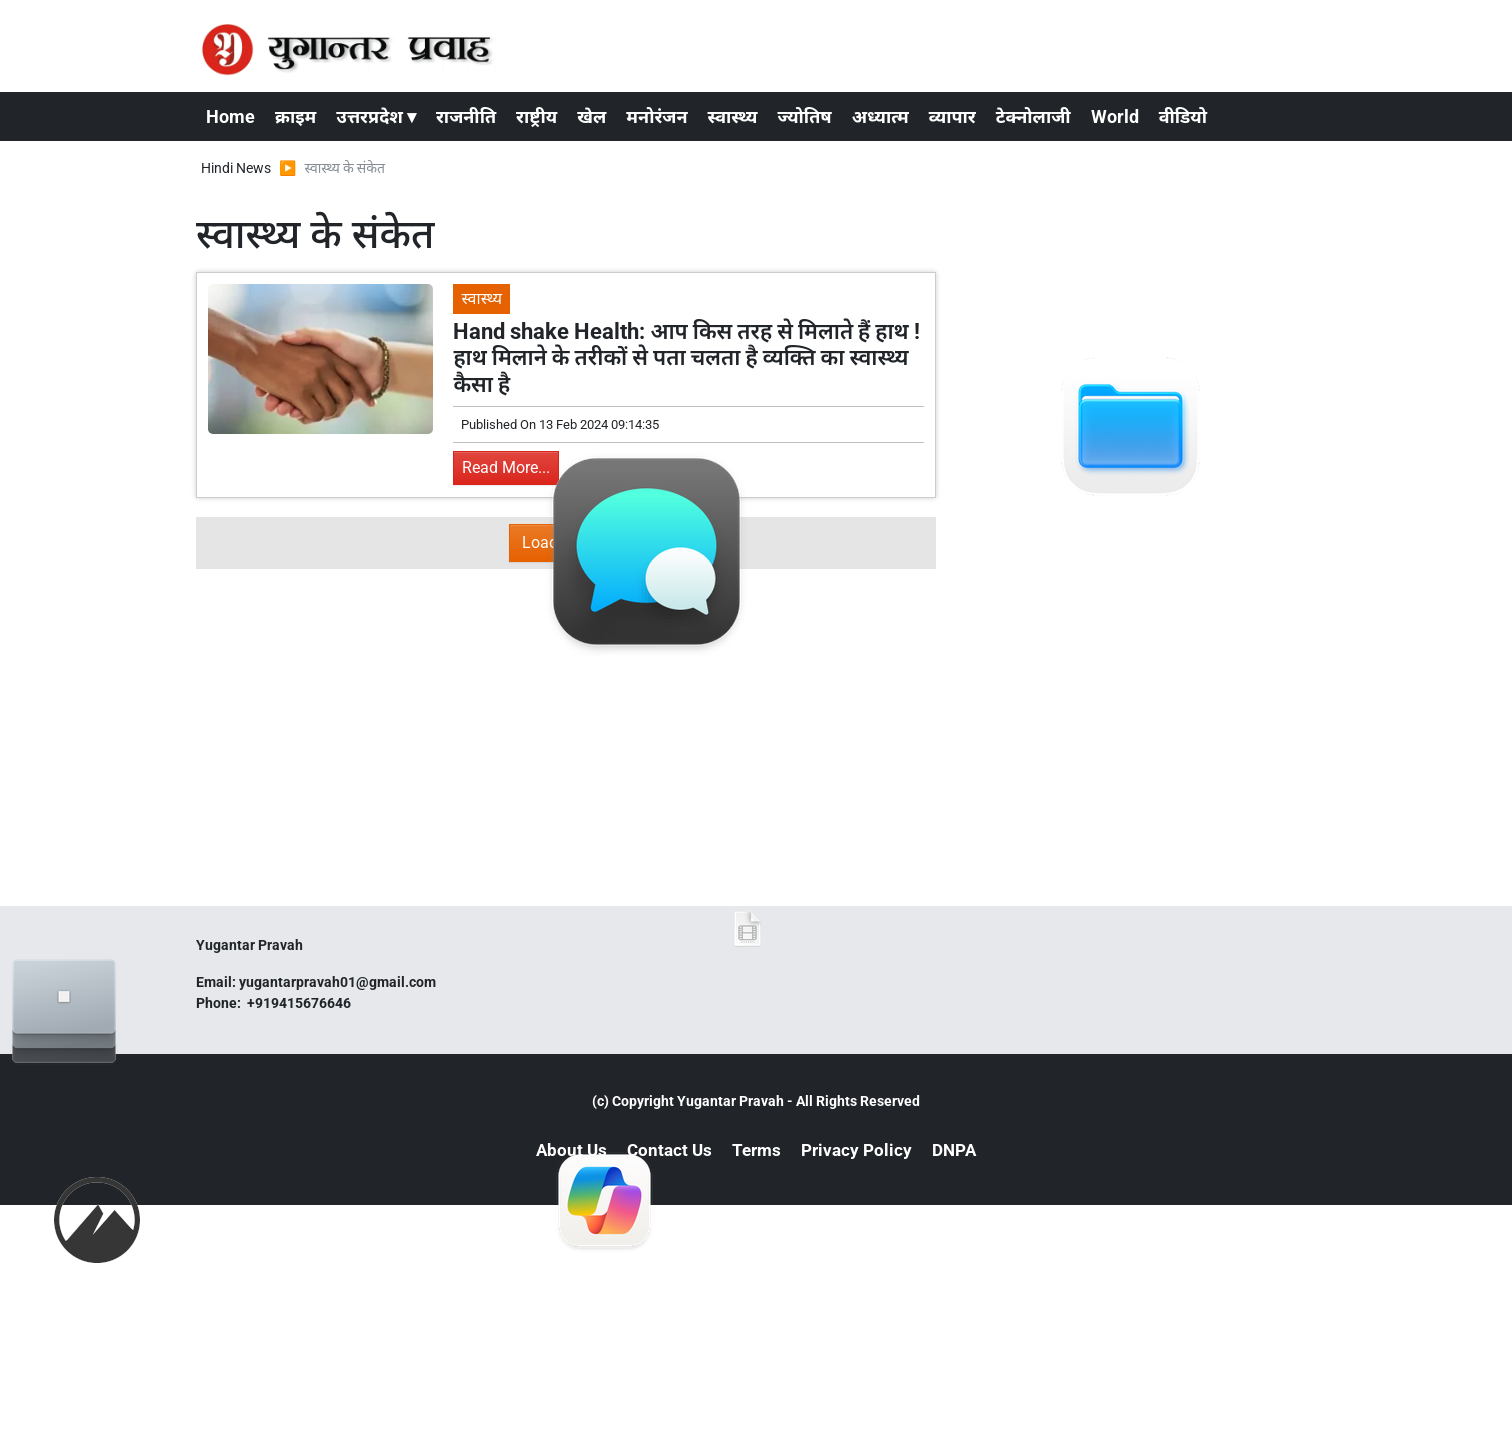  Describe the element at coordinates (747, 929) in the screenshot. I see `an srt subtitle file` at that location.